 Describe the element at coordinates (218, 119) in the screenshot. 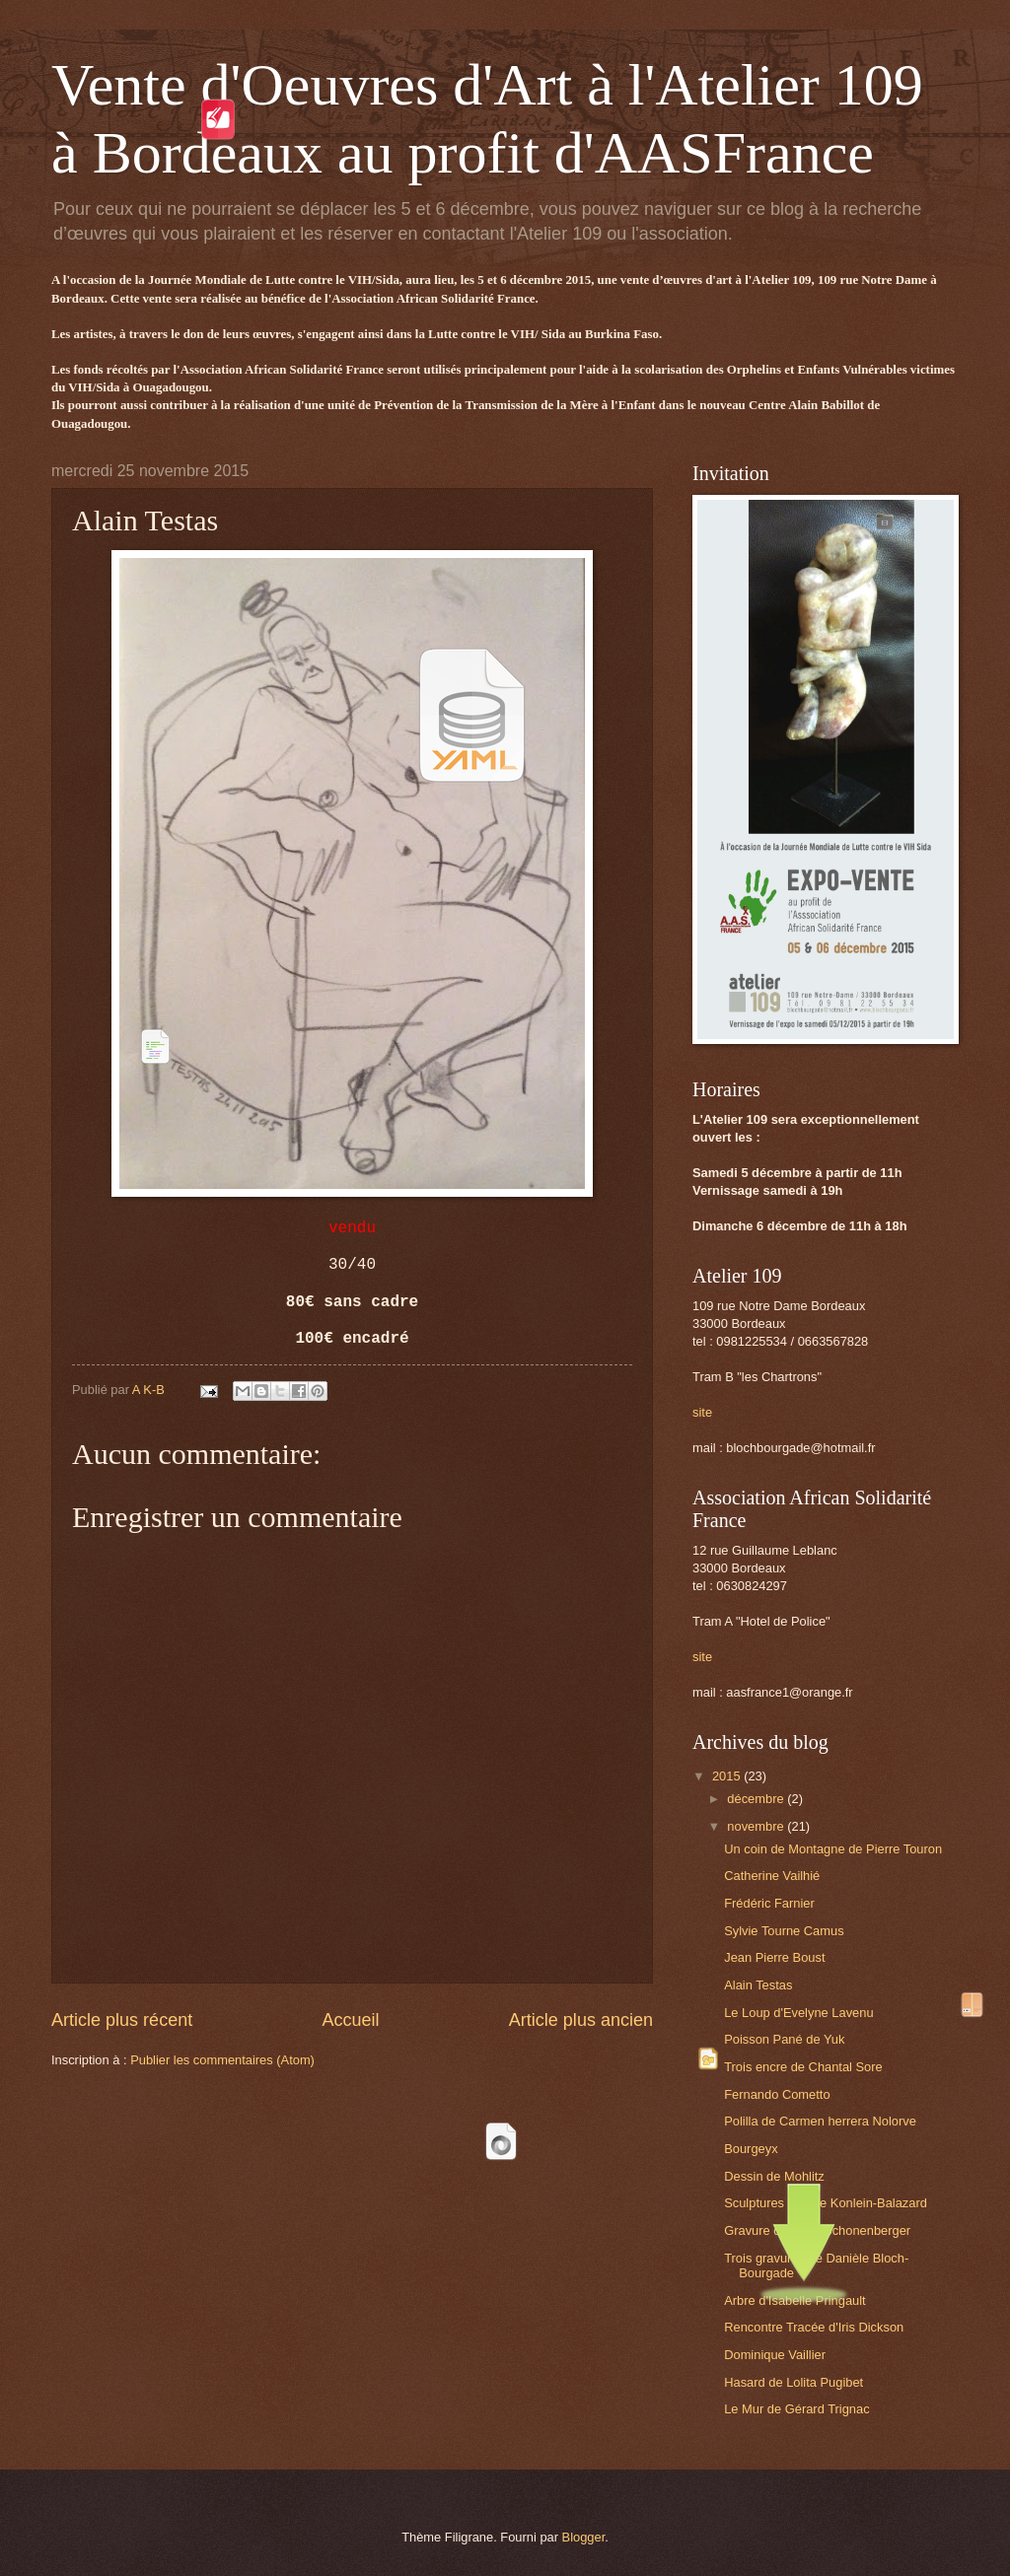

I see `postscript document file type indicator` at that location.